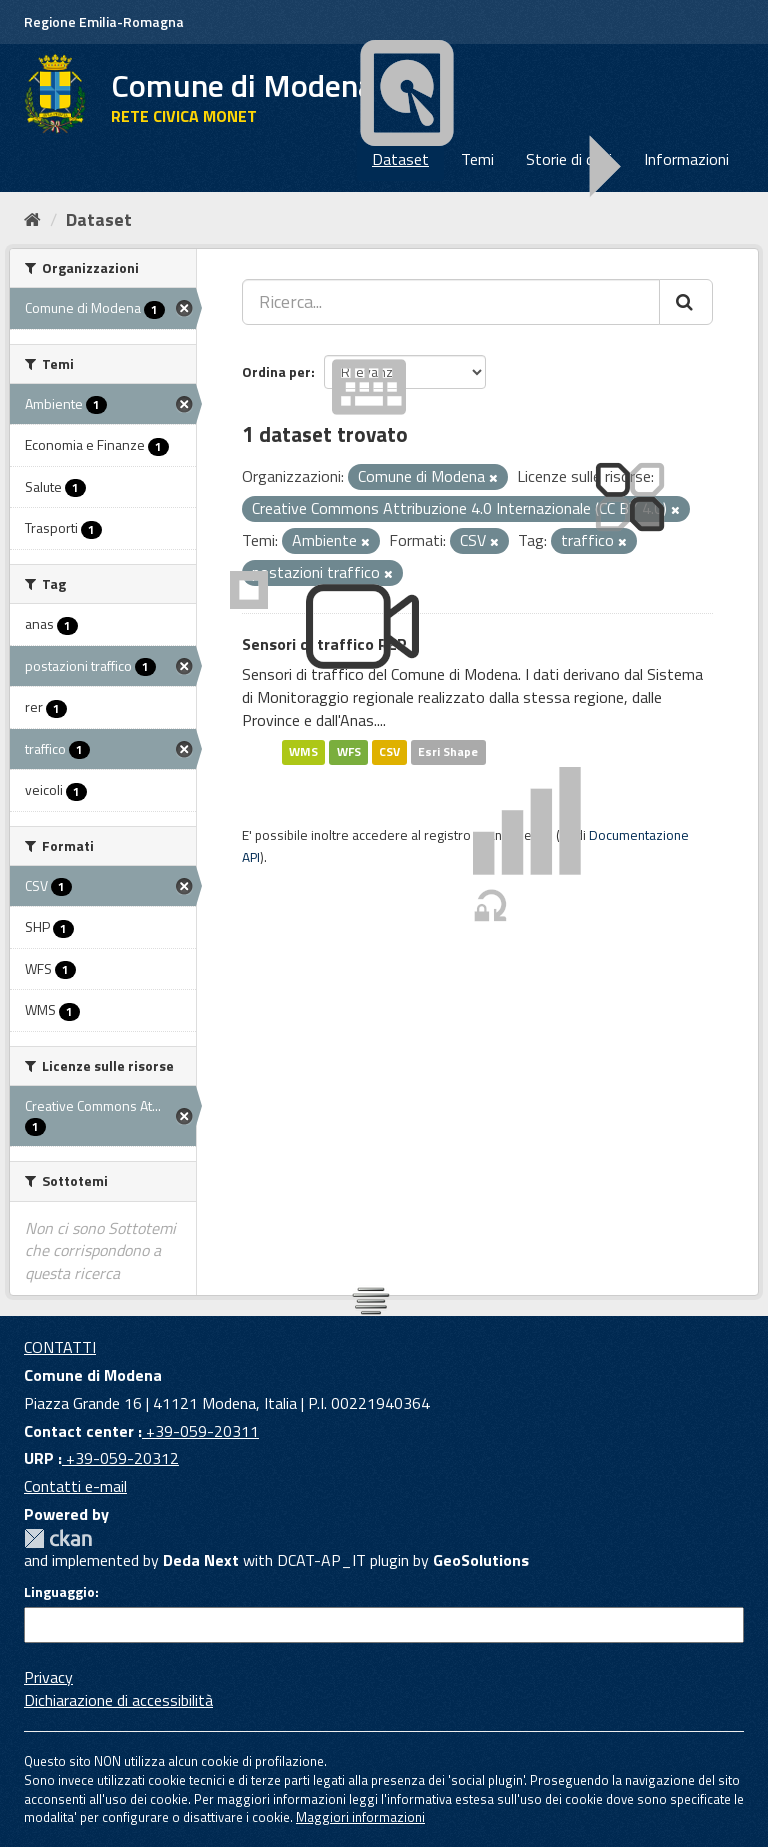 This screenshot has width=768, height=1847. Describe the element at coordinates (407, 93) in the screenshot. I see `access system hard drive` at that location.